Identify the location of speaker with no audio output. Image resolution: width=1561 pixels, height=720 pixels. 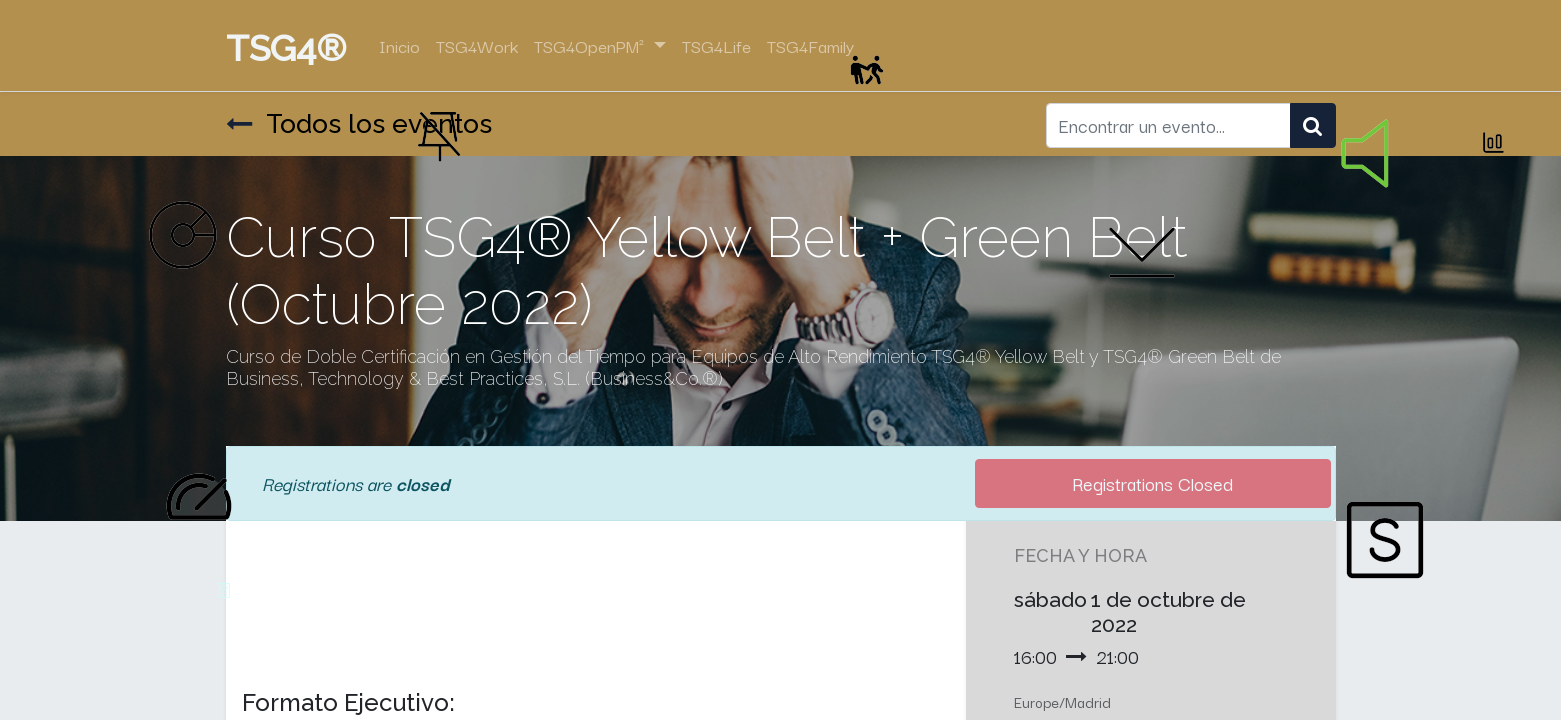
(1375, 153).